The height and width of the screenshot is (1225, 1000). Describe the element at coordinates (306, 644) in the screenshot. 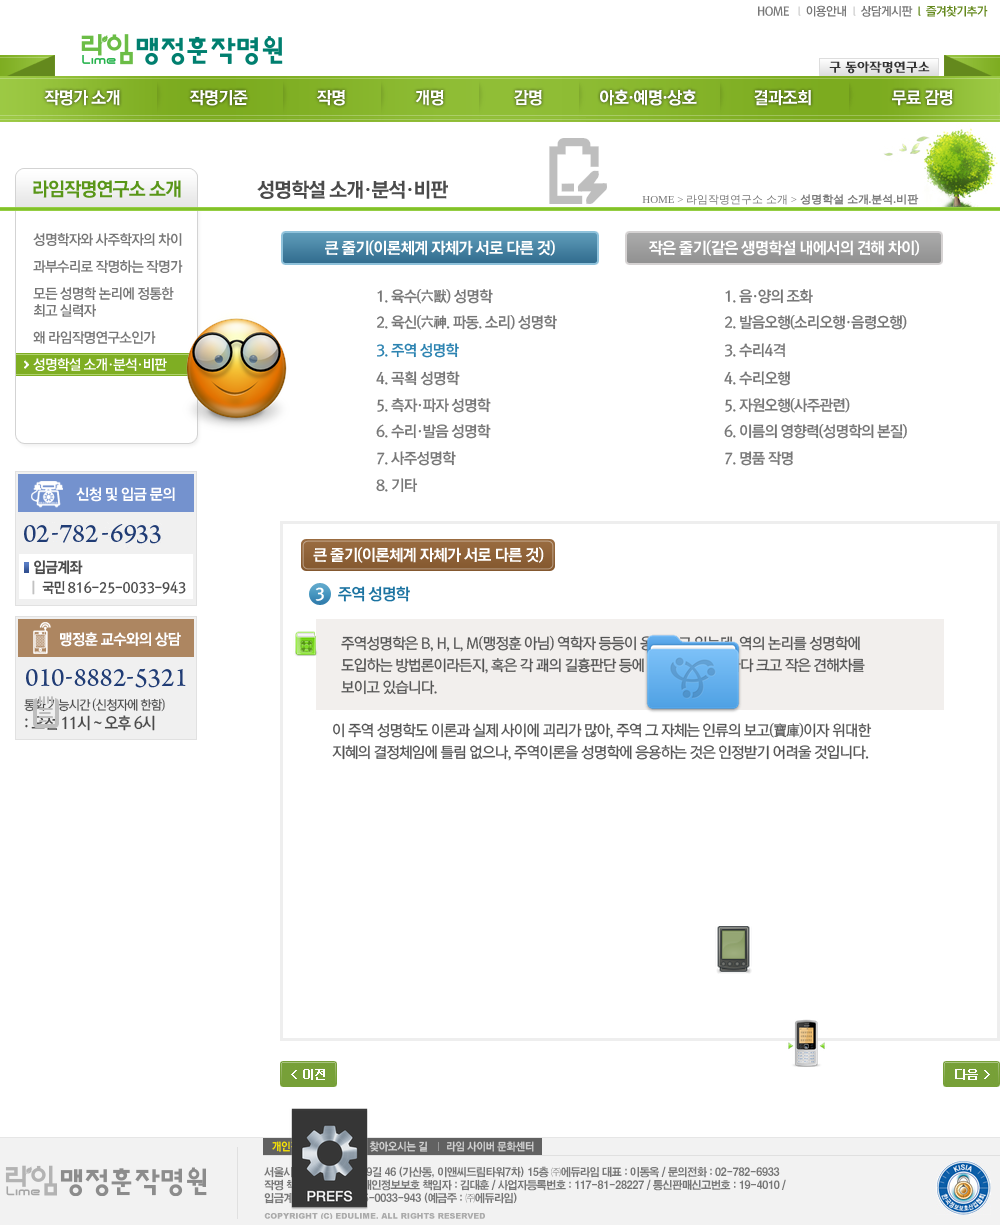

I see `access help documentation or user manual` at that location.